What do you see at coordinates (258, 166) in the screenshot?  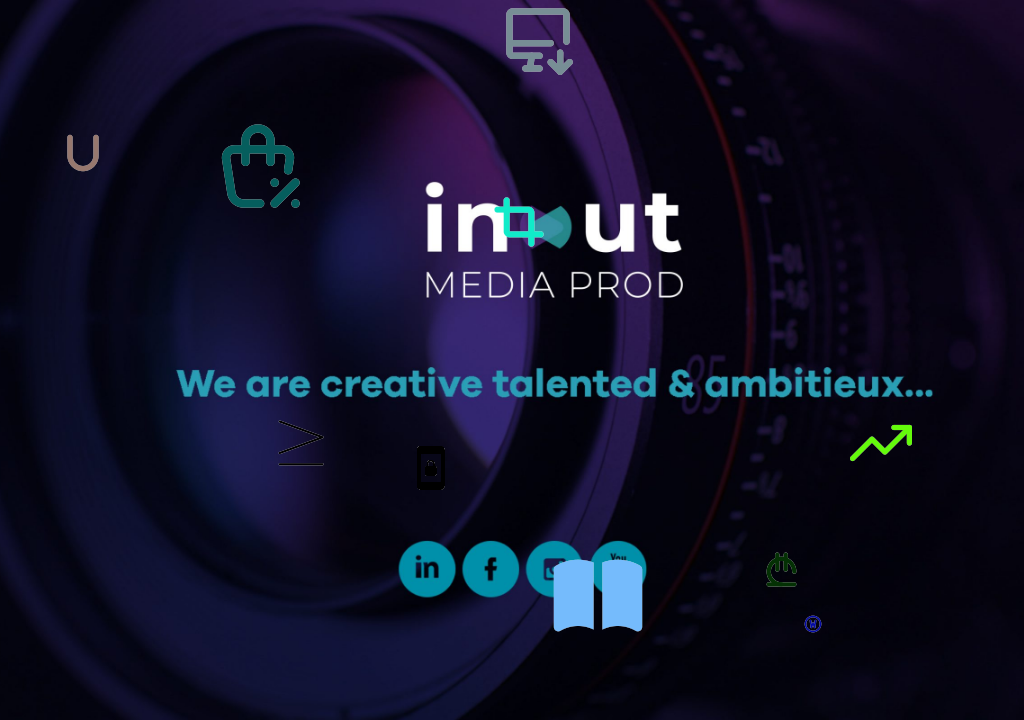 I see `view discounted items in your shopping bag` at bounding box center [258, 166].